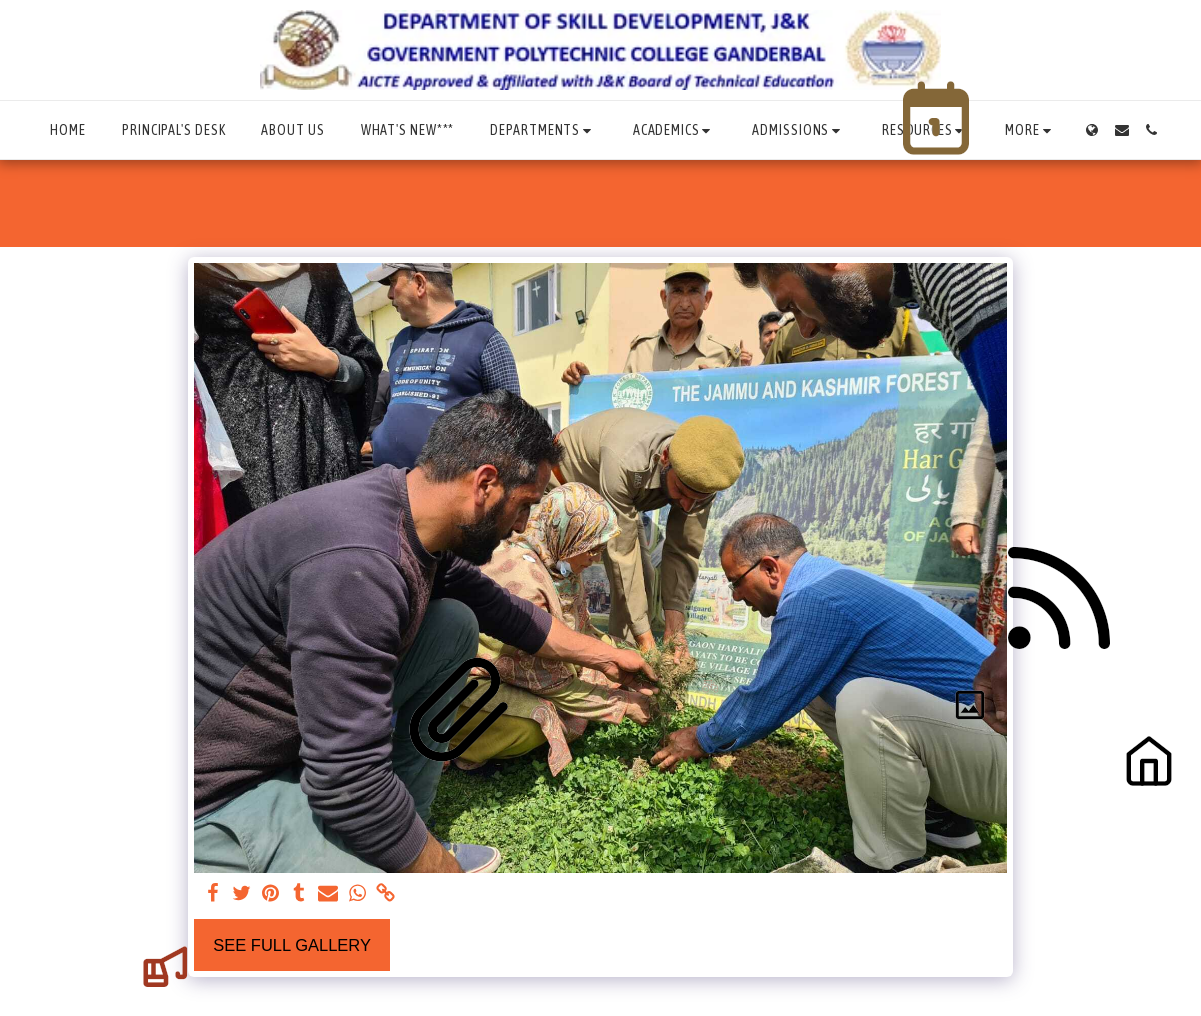 The image size is (1201, 1016). Describe the element at coordinates (936, 118) in the screenshot. I see `view calendar or schedule` at that location.